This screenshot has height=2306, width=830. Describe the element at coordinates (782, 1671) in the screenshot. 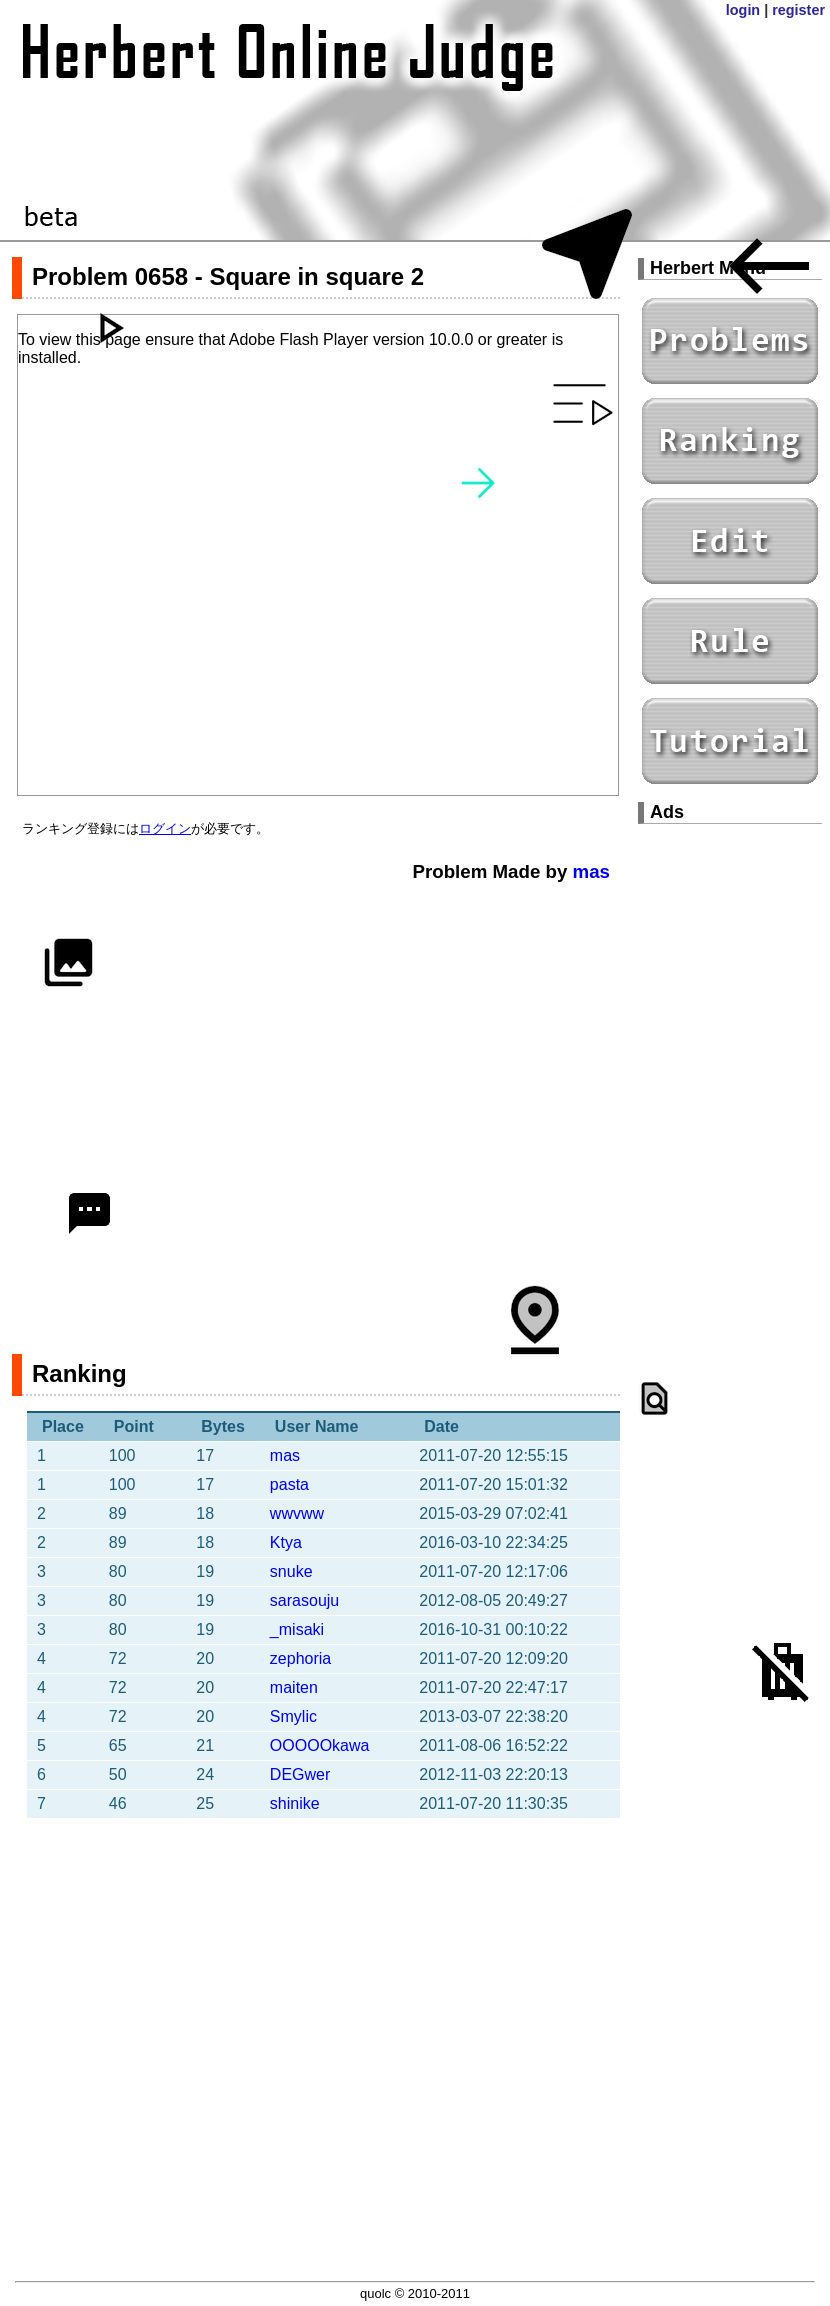

I see `no luggage allowed in this area` at that location.